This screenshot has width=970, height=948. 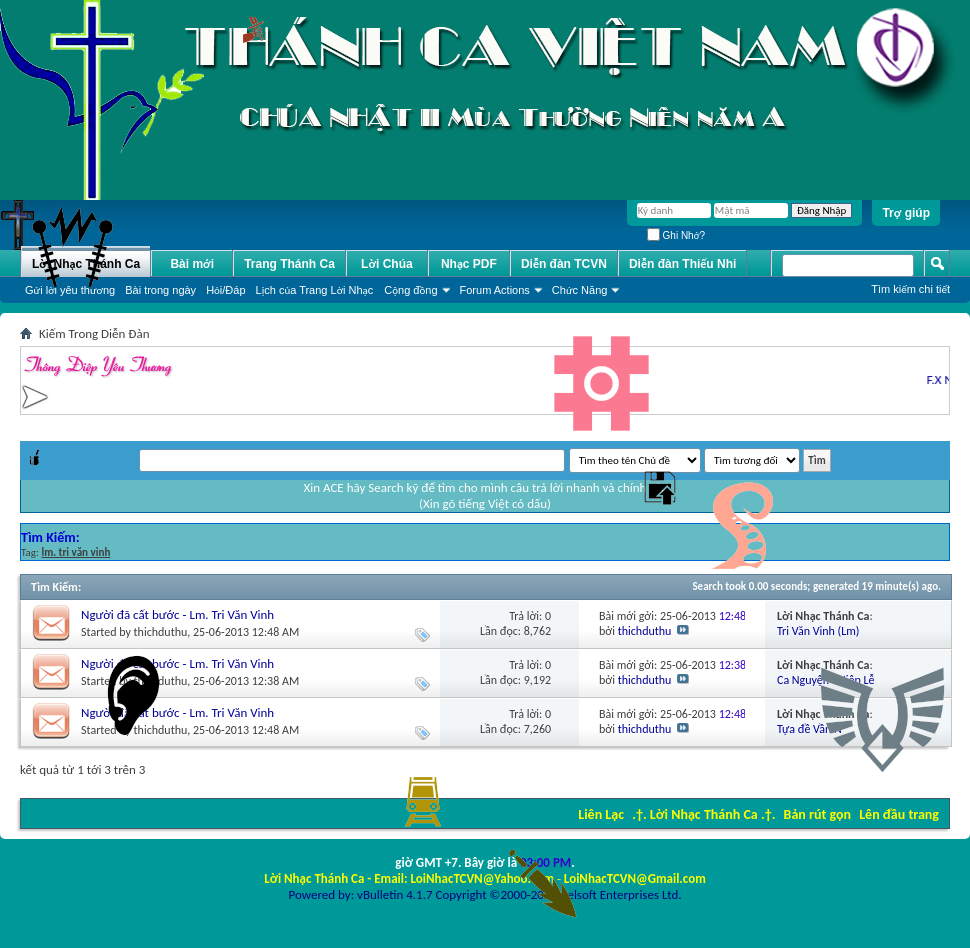 I want to click on represents a sea creature or kraken enemy type, so click(x=742, y=527).